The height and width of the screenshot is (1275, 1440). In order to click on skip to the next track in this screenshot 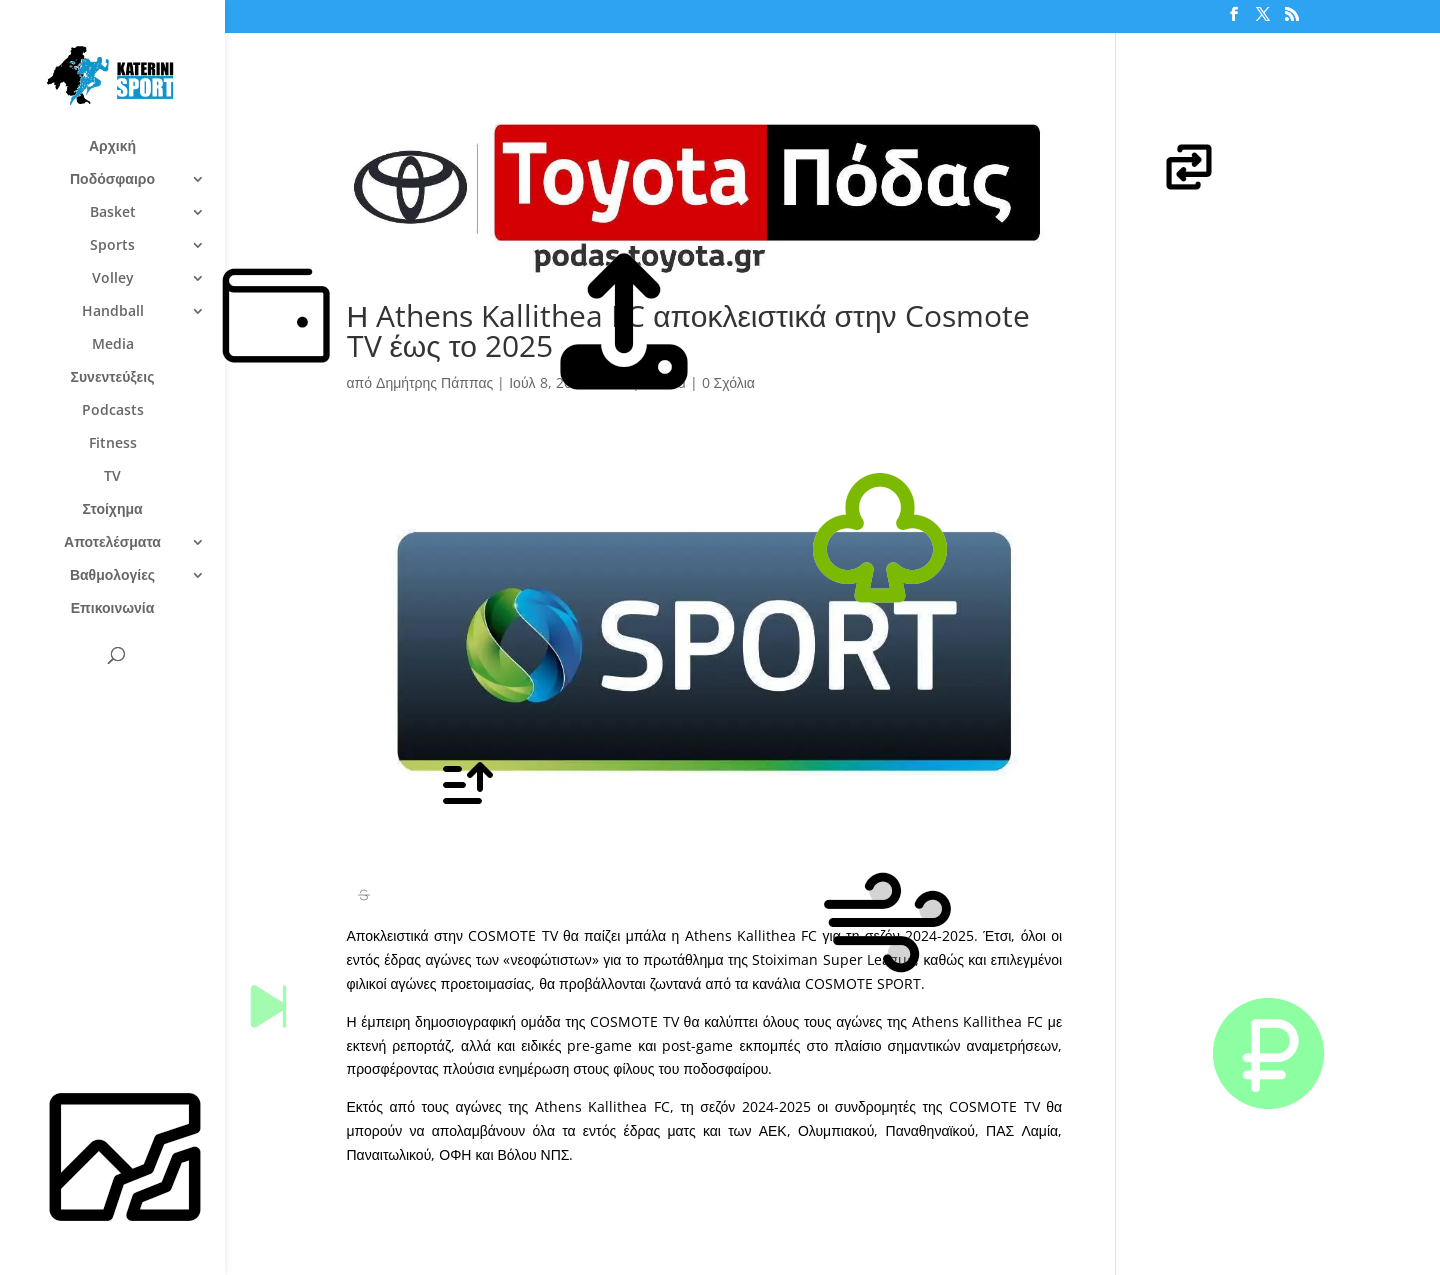, I will do `click(268, 1006)`.